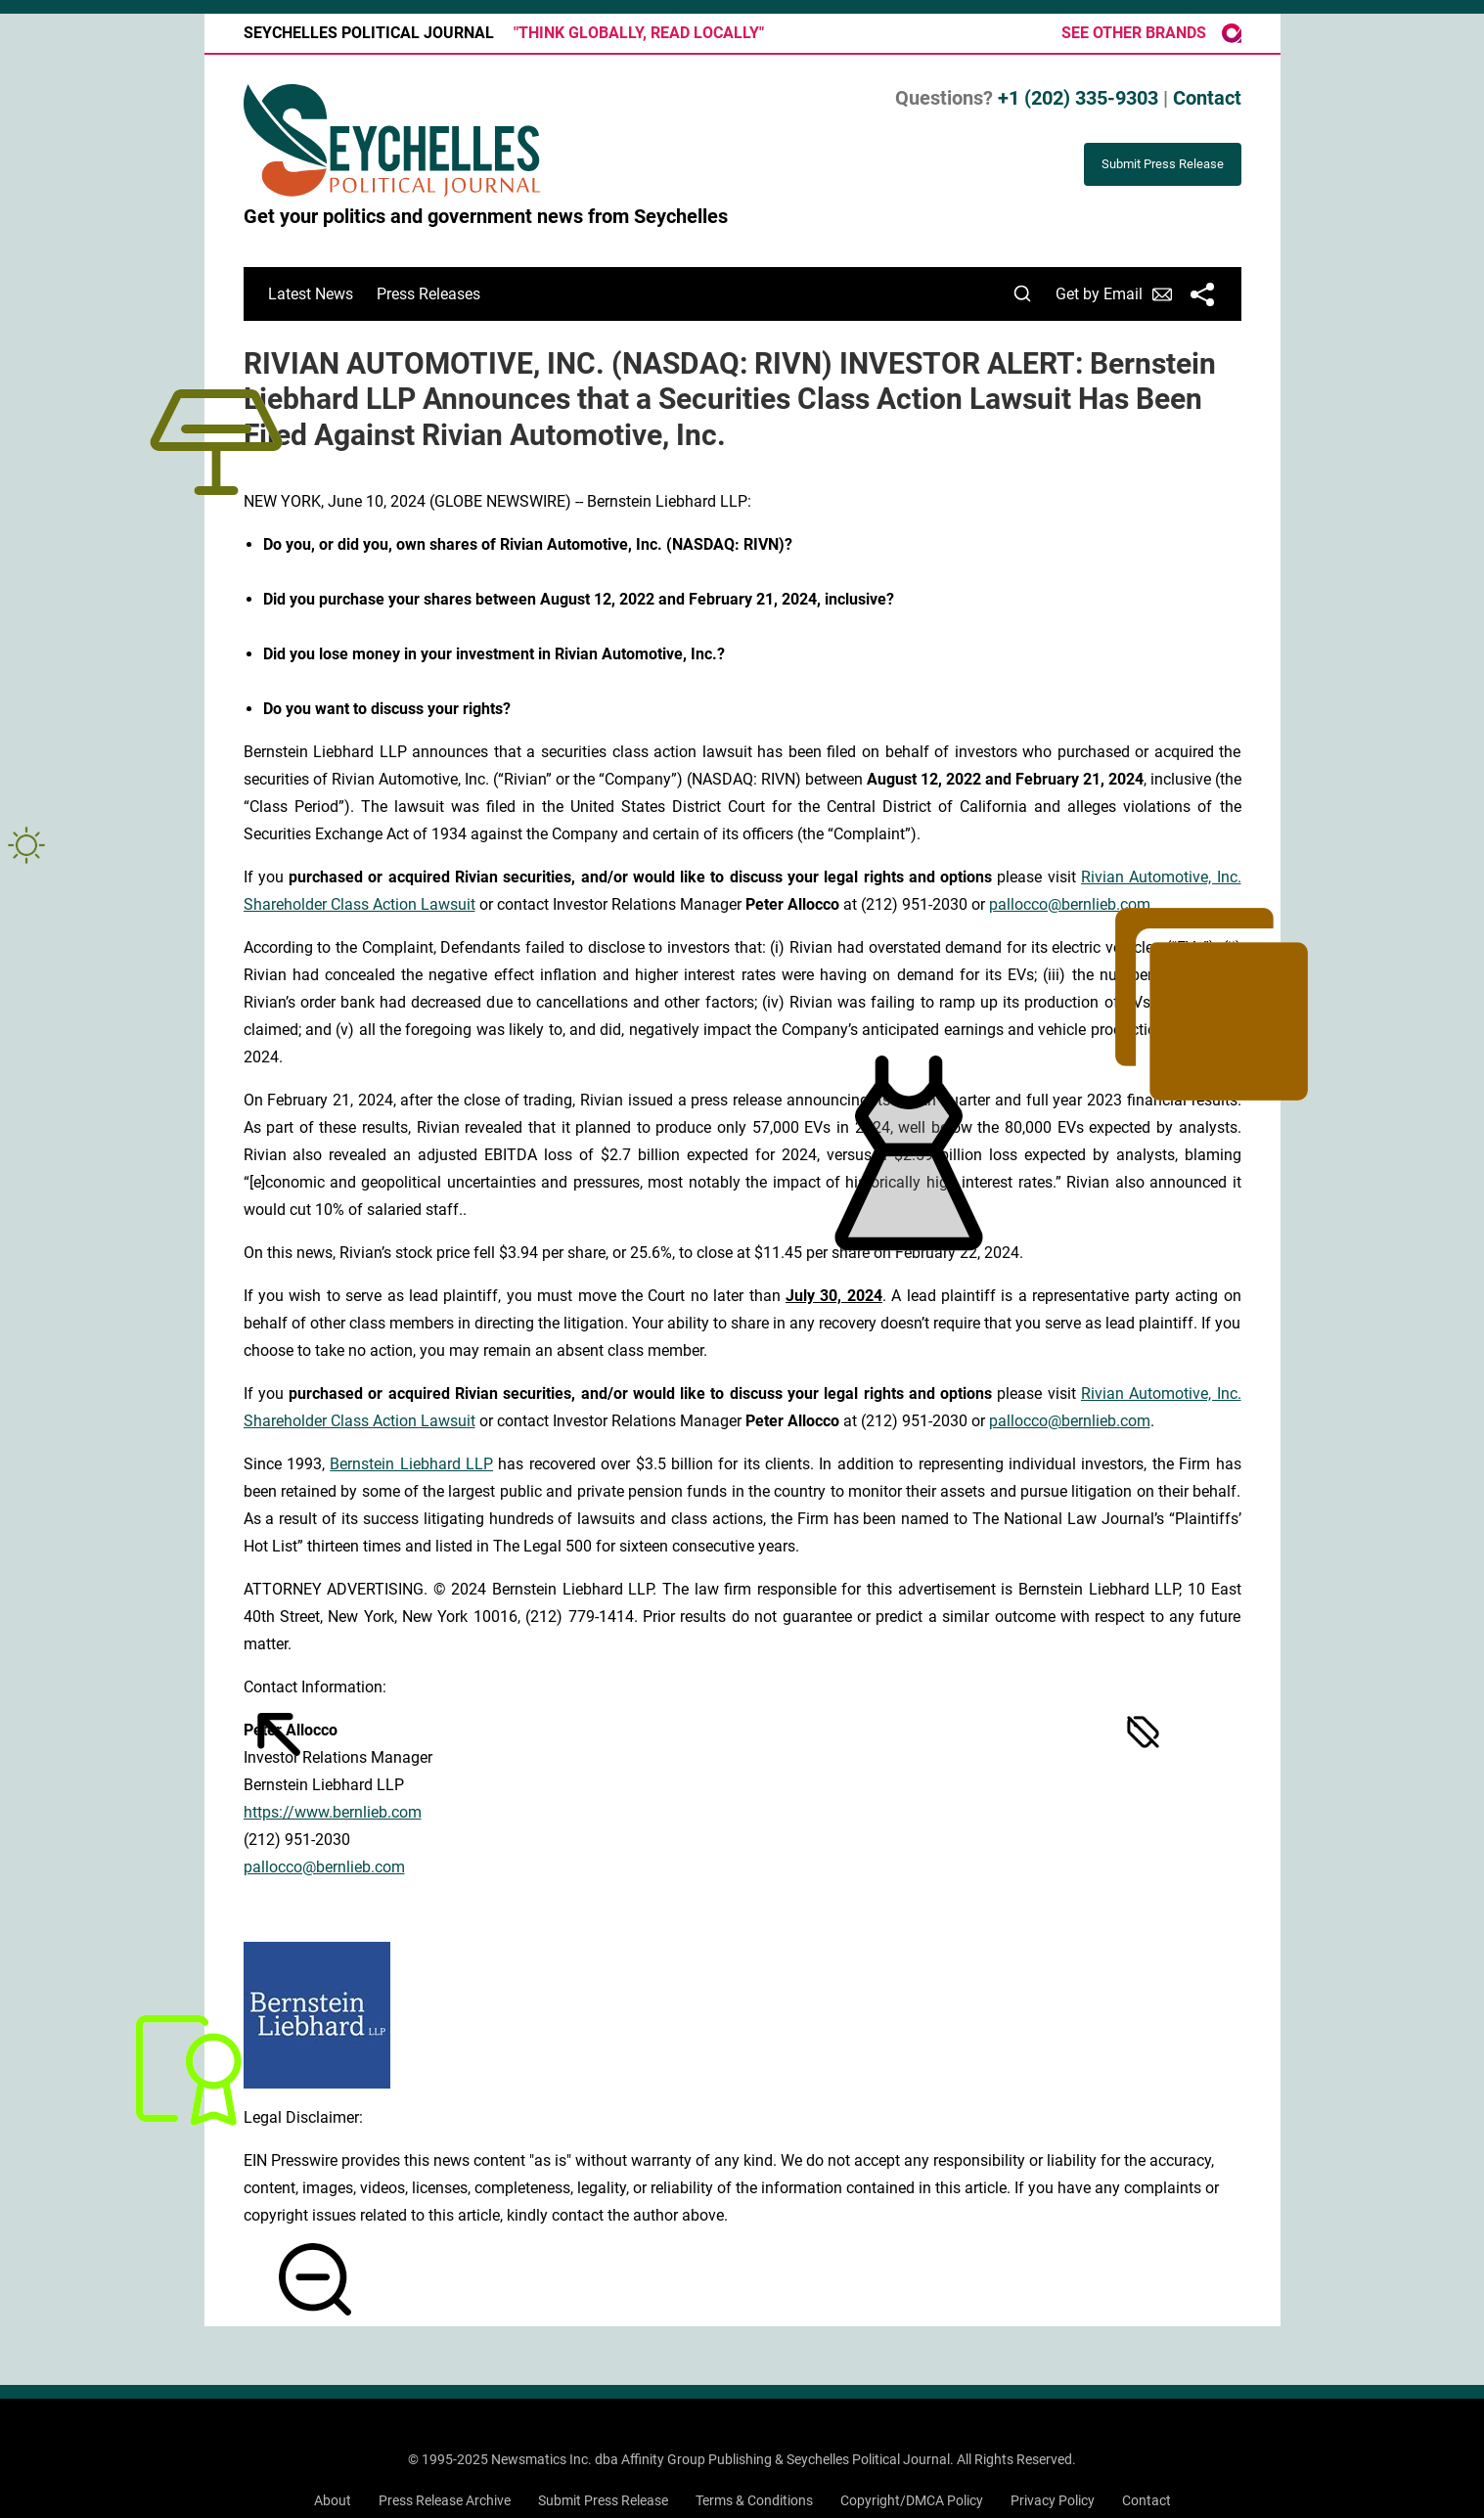 Image resolution: width=1484 pixels, height=2518 pixels. Describe the element at coordinates (315, 2279) in the screenshot. I see `zoom out to decrease magnification` at that location.